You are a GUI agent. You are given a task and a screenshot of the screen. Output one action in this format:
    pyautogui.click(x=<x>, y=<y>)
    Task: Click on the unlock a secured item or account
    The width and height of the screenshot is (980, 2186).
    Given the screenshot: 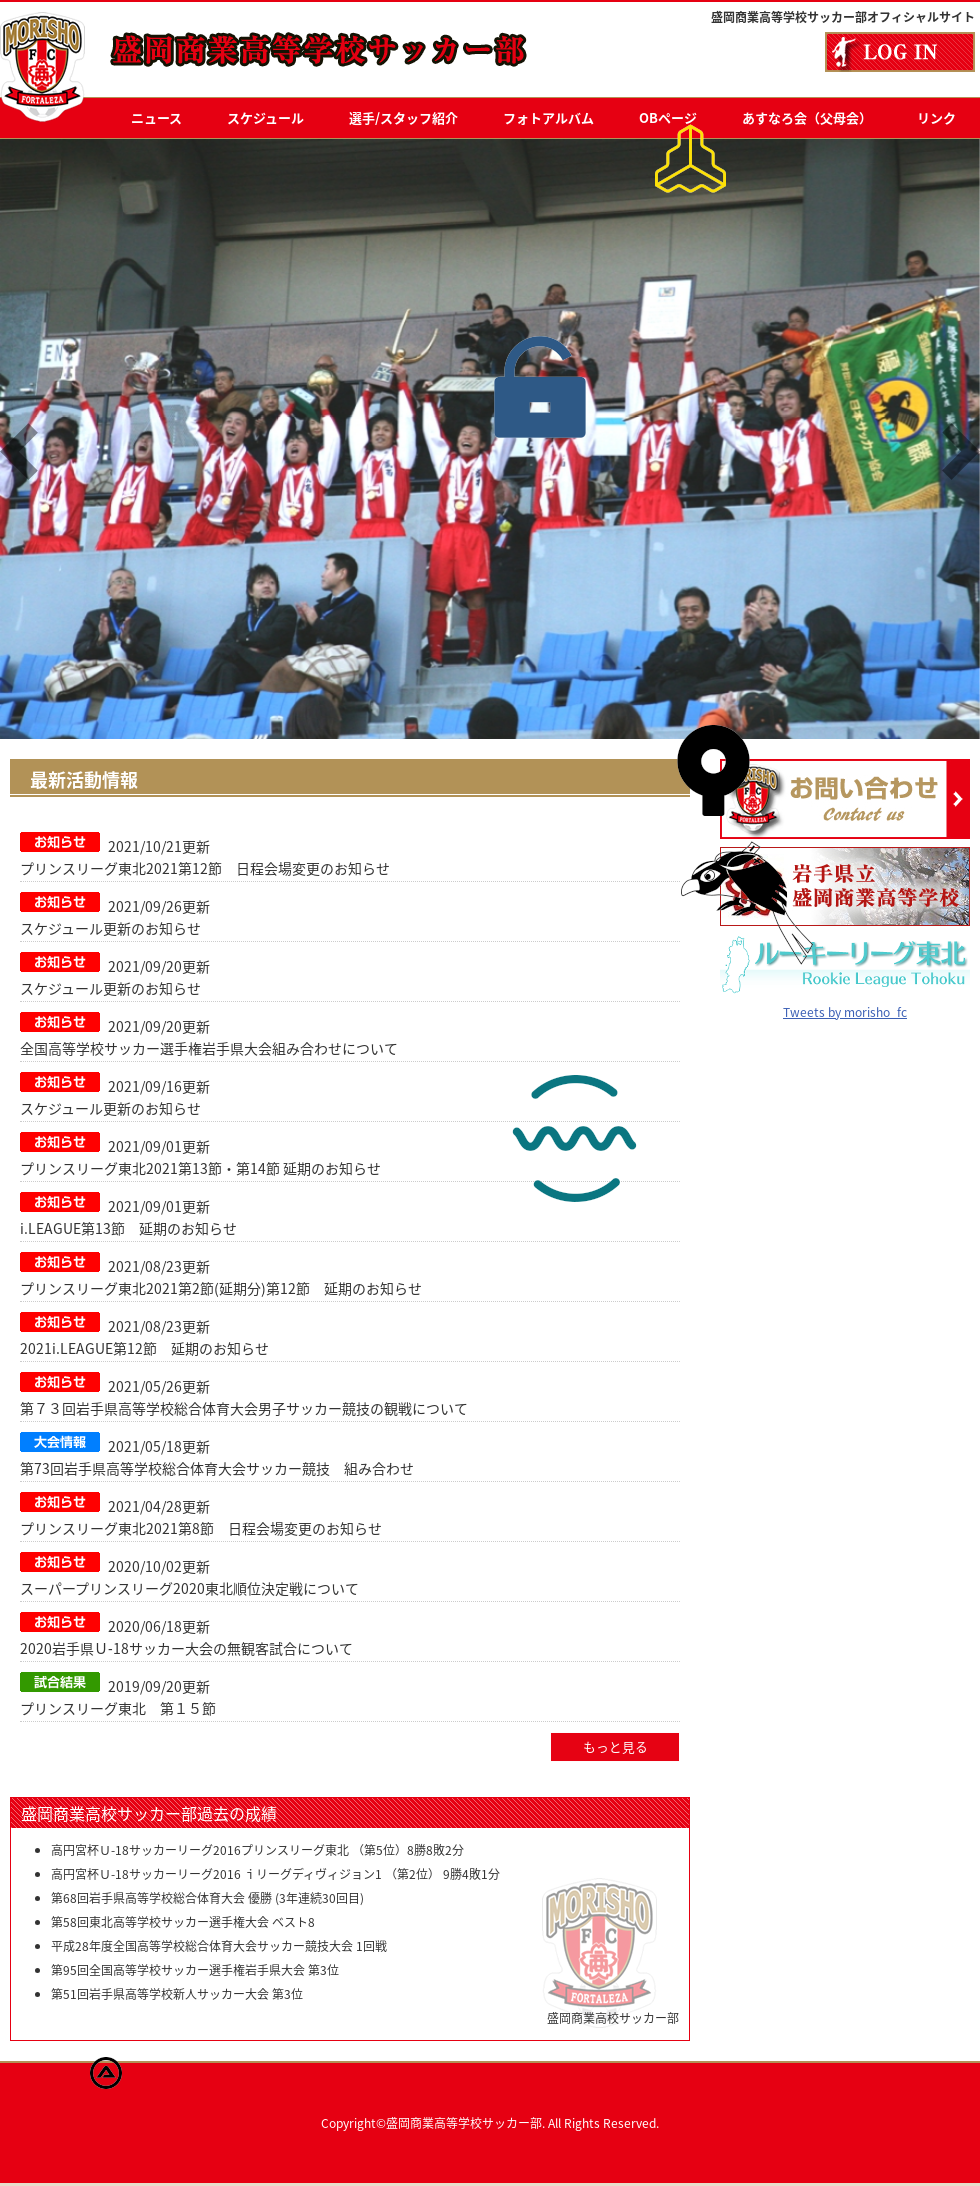 What is the action you would take?
    pyautogui.click(x=540, y=387)
    